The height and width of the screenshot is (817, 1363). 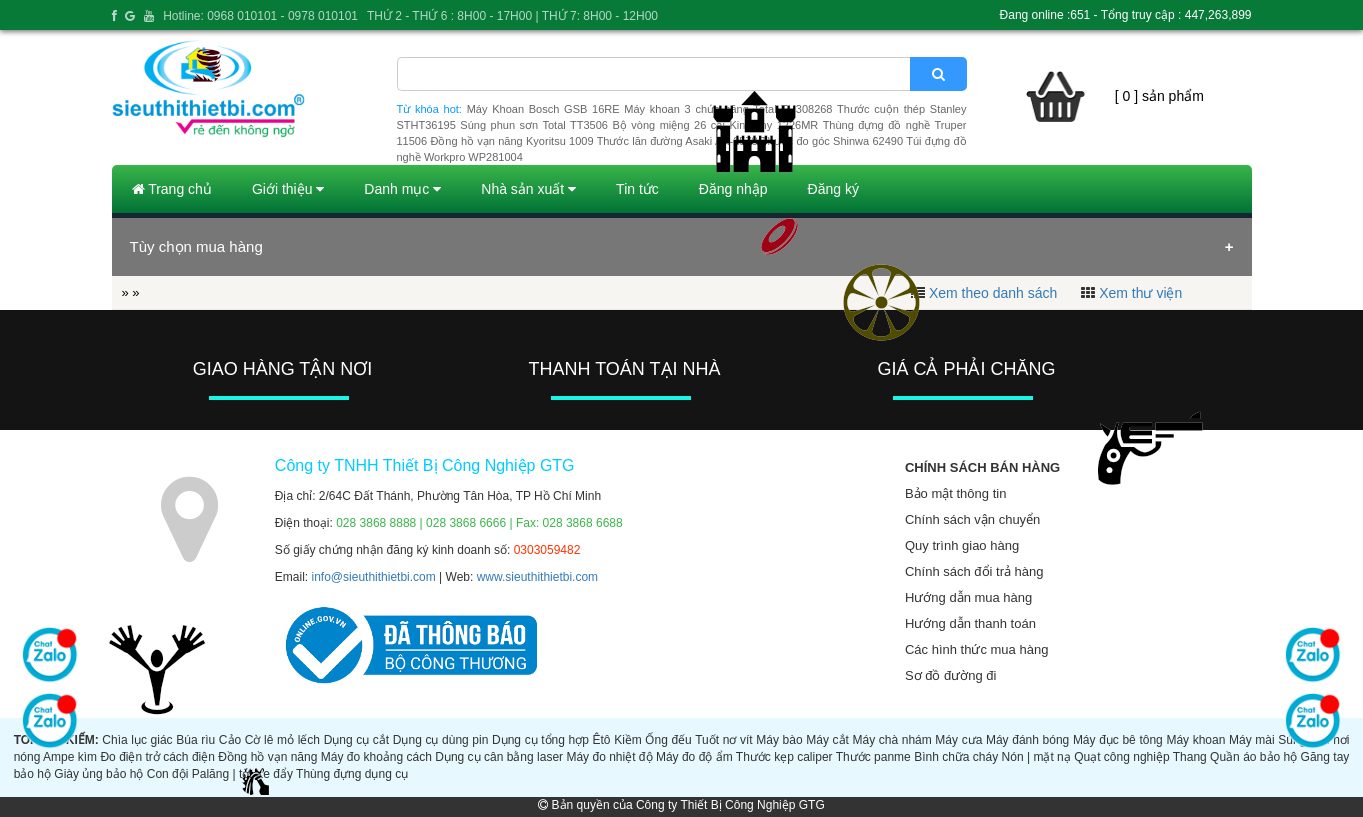 What do you see at coordinates (754, 131) in the screenshot?
I see `access castle or fortress location in game` at bounding box center [754, 131].